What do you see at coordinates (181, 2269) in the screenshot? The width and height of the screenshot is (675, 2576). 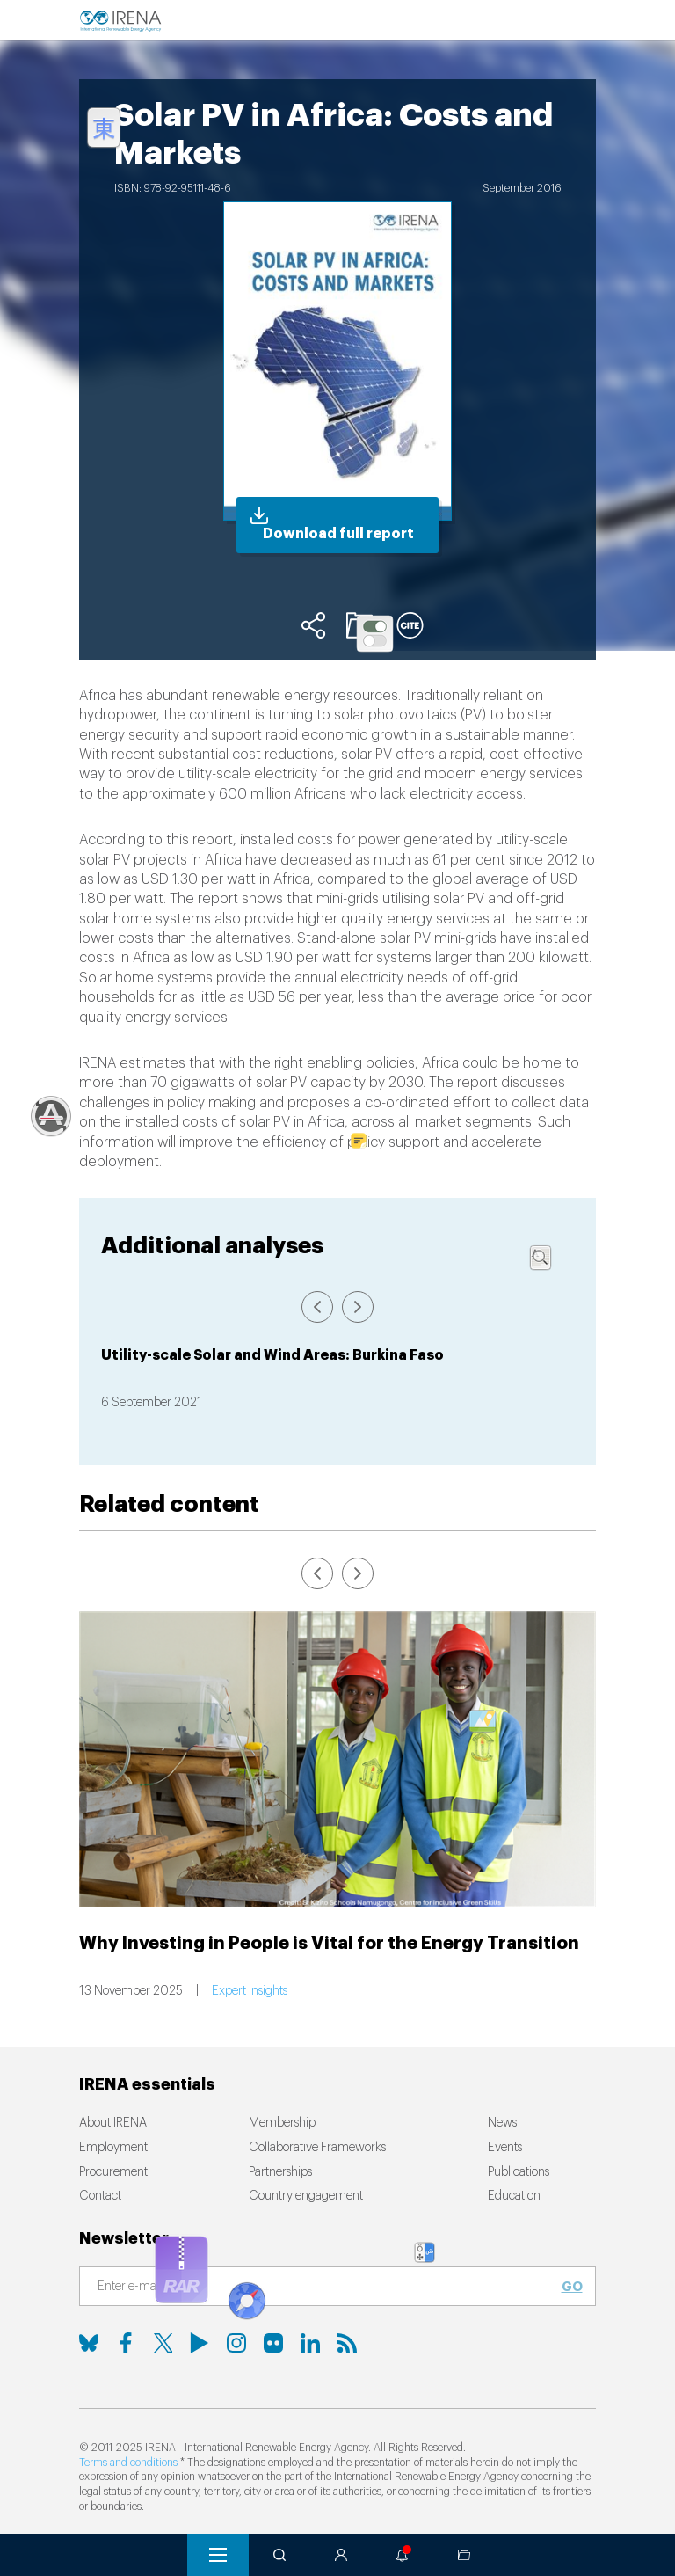 I see `a compressed RAR archive file` at bounding box center [181, 2269].